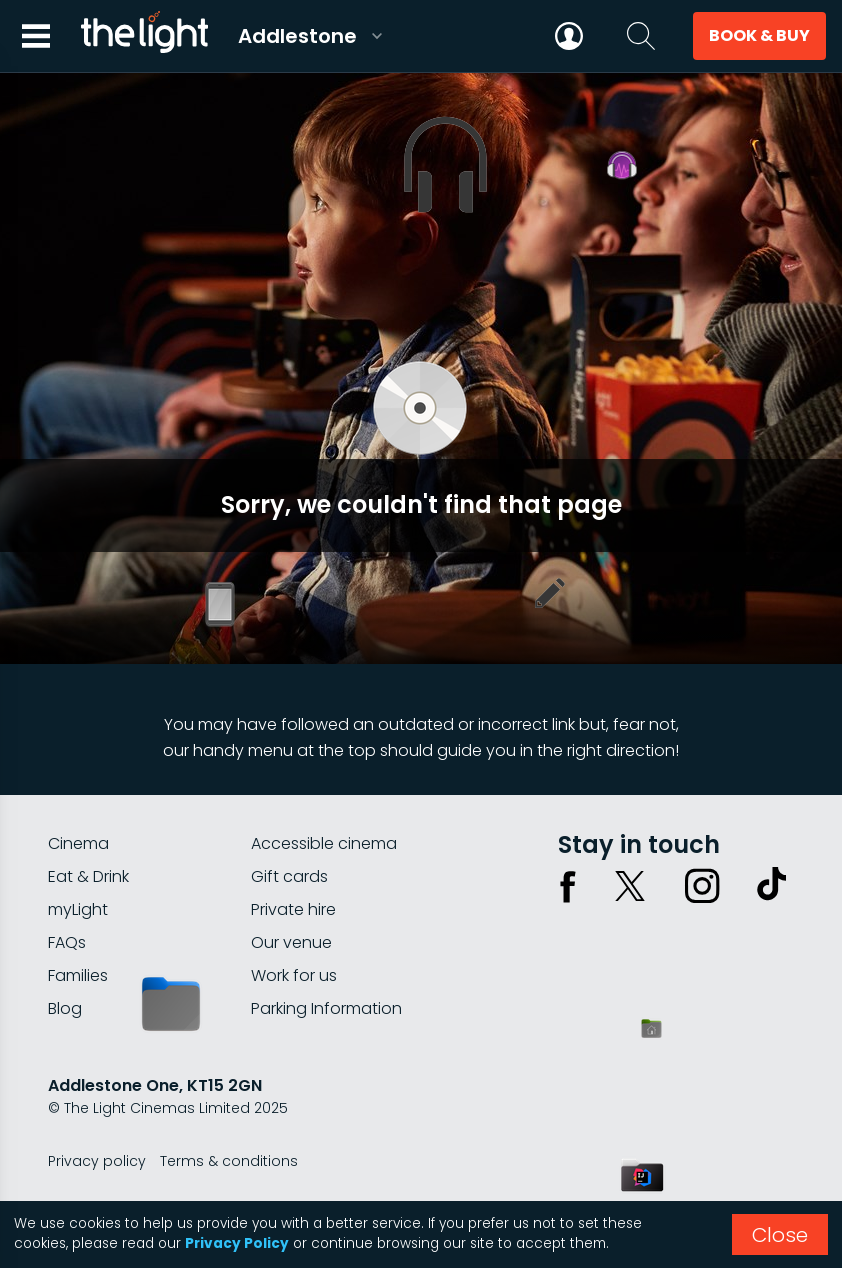 This screenshot has height=1268, width=842. What do you see at coordinates (622, 165) in the screenshot?
I see `audio output device connected` at bounding box center [622, 165].